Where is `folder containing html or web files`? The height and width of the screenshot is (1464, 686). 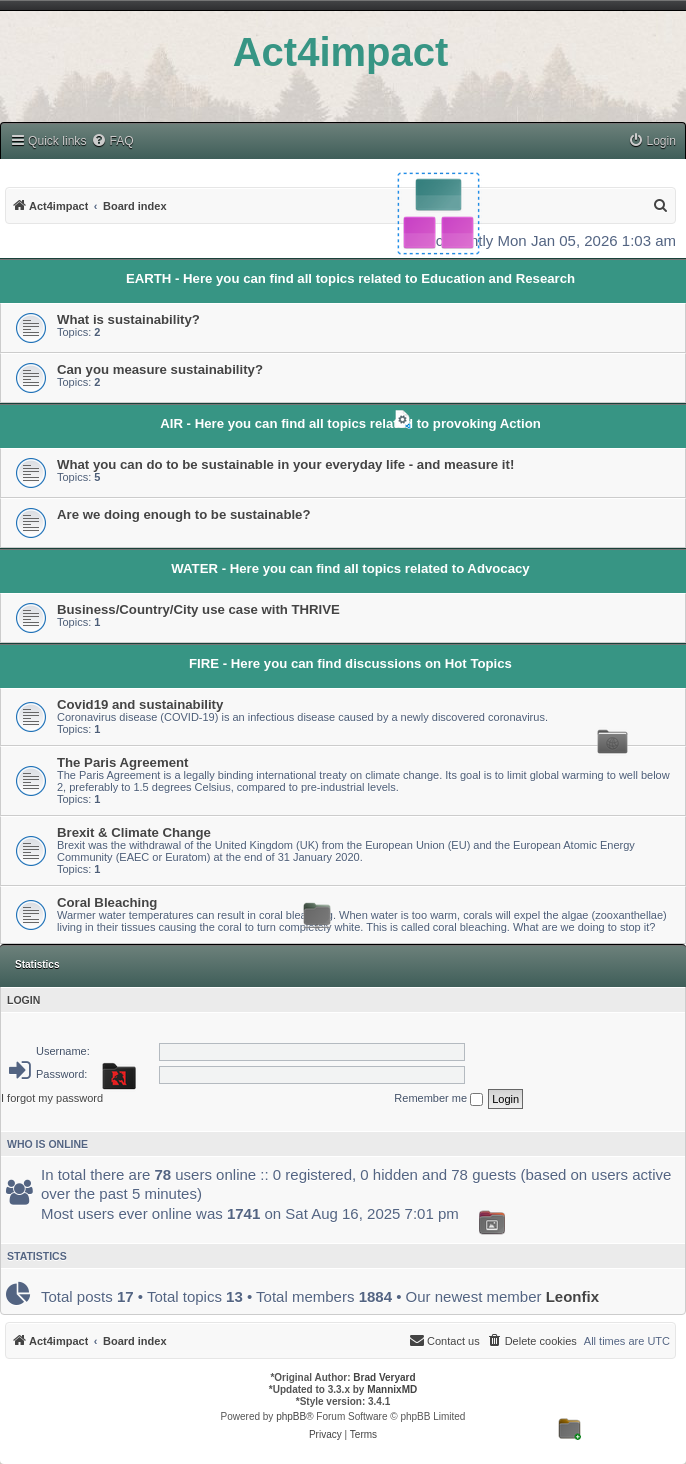 folder containing html or web files is located at coordinates (612, 741).